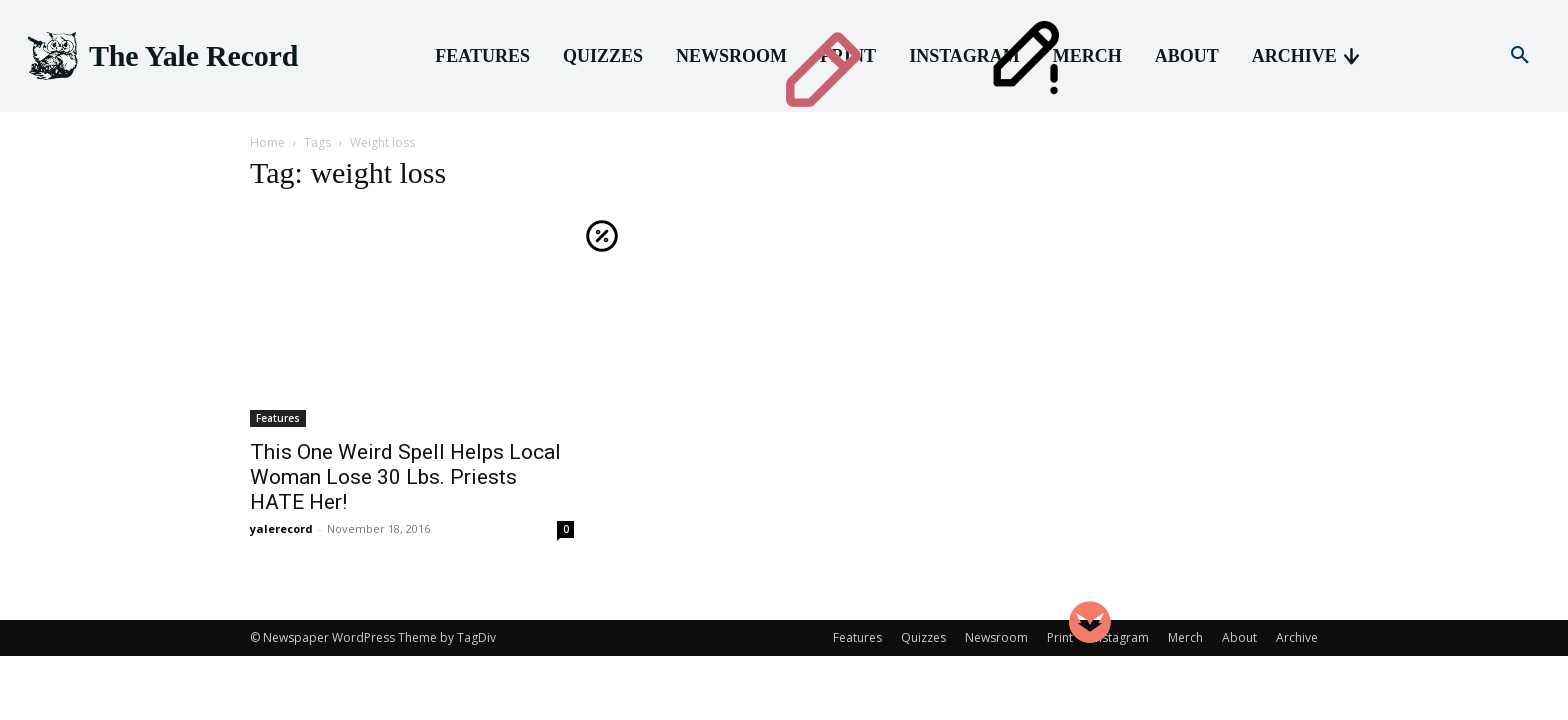 The image size is (1568, 720). What do you see at coordinates (1027, 52) in the screenshot?
I see `edit action requires attention` at bounding box center [1027, 52].